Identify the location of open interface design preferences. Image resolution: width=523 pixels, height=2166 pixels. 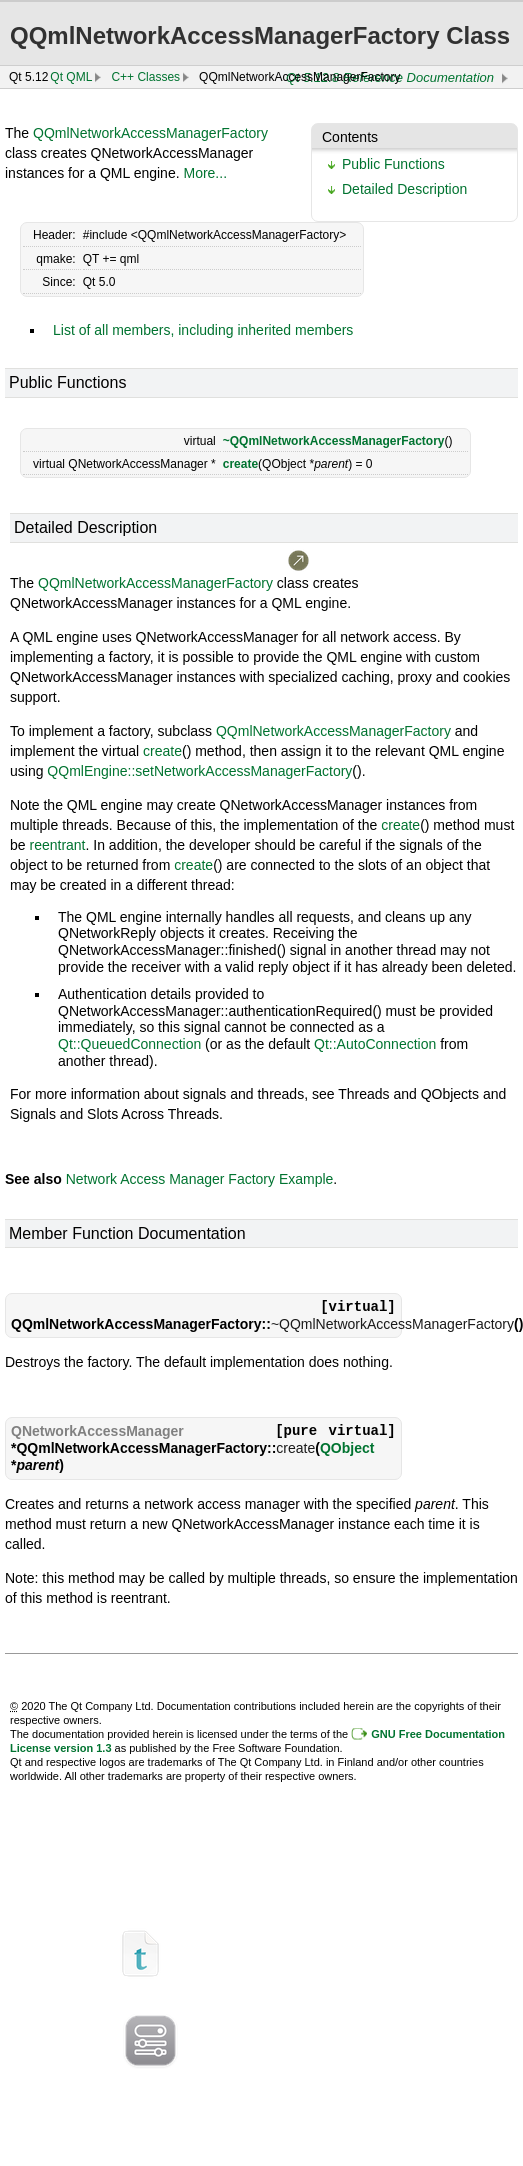
(150, 2041).